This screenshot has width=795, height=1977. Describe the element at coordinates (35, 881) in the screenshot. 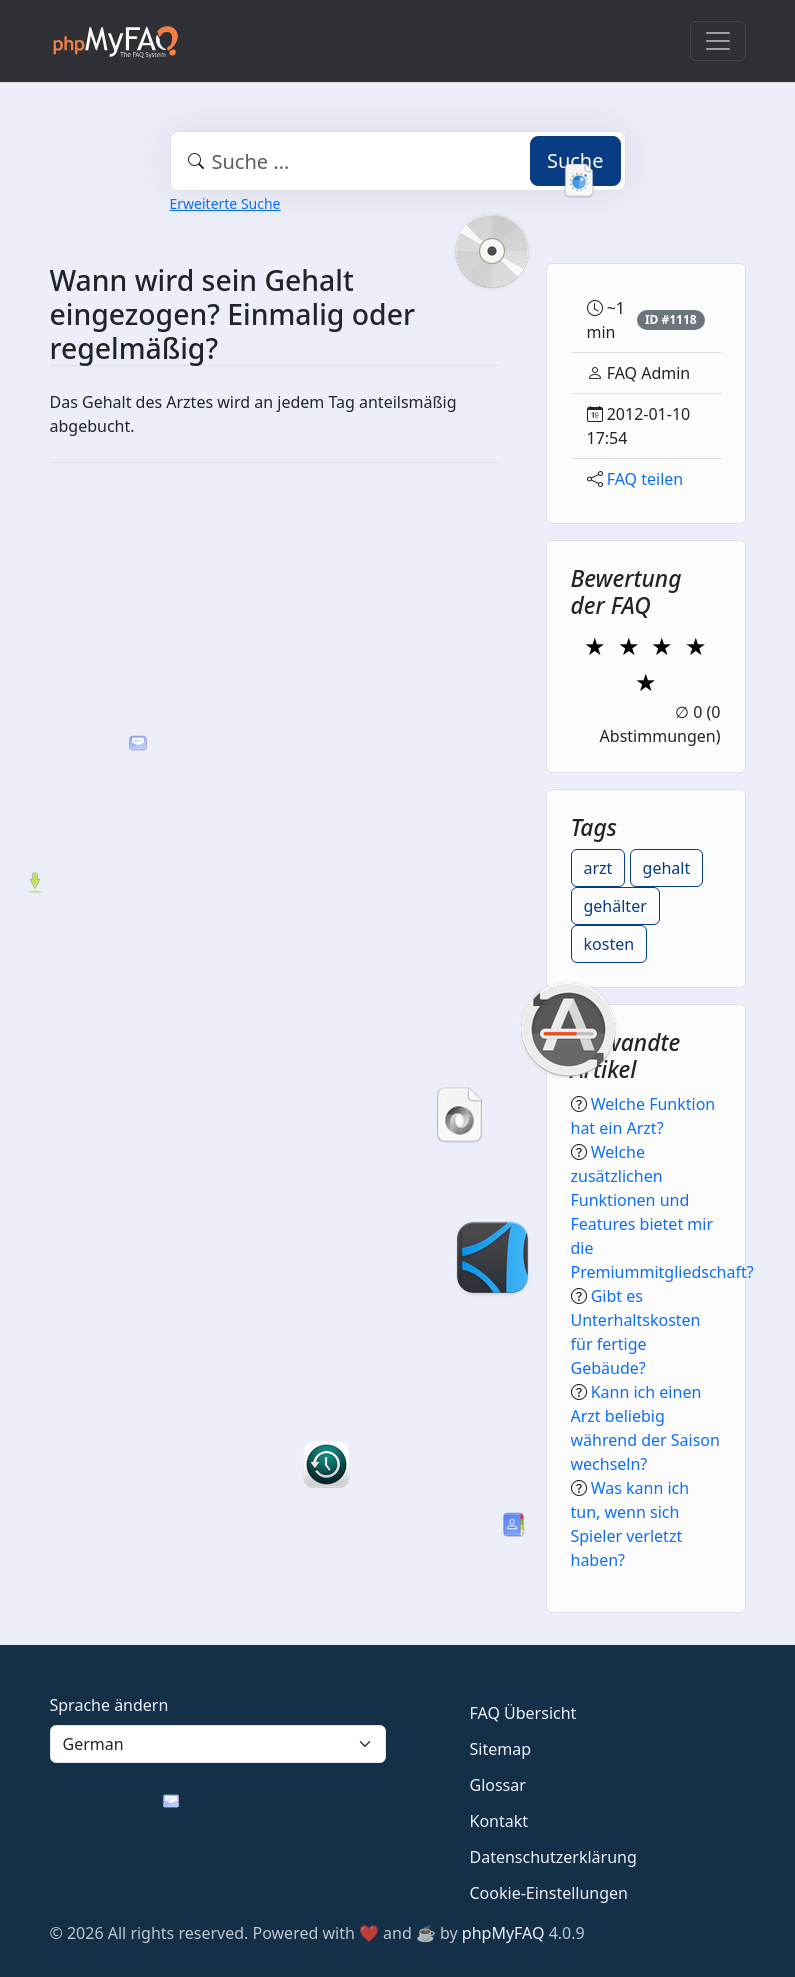

I see `save the current file or document` at that location.